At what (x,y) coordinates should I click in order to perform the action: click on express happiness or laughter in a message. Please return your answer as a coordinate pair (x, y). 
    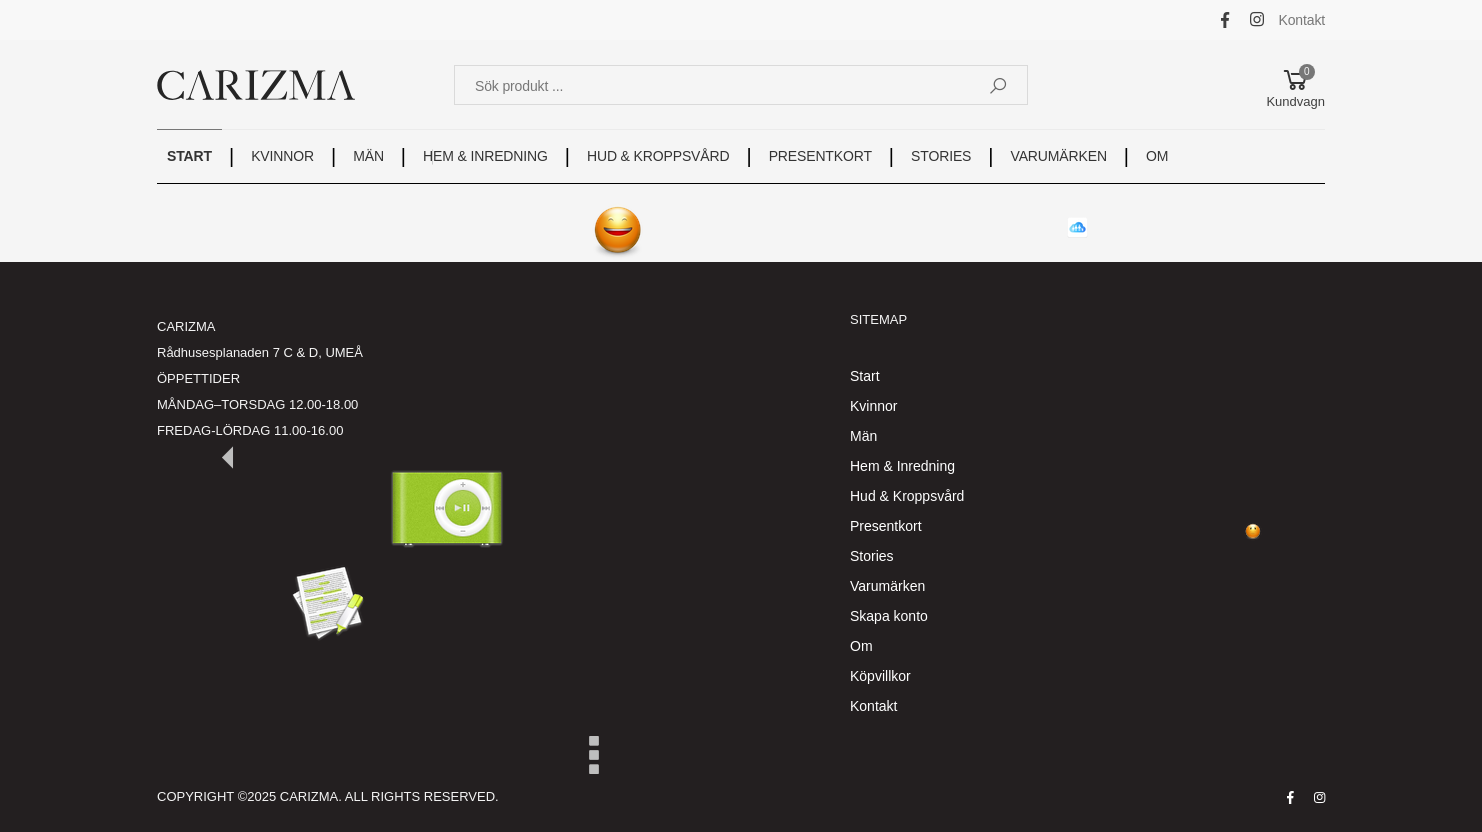
    Looking at the image, I should click on (618, 232).